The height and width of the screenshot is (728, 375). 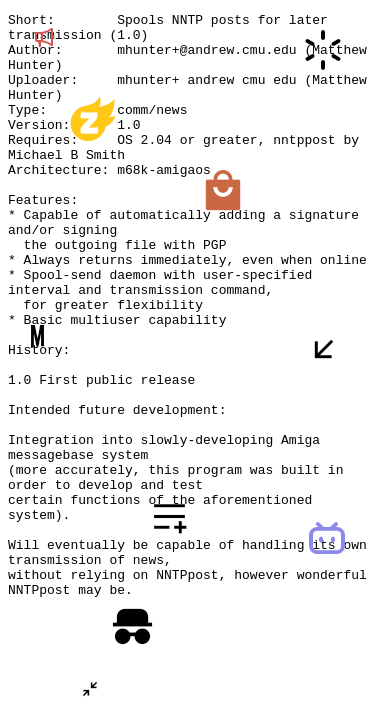 I want to click on loading content in progress, so click(x=323, y=50).